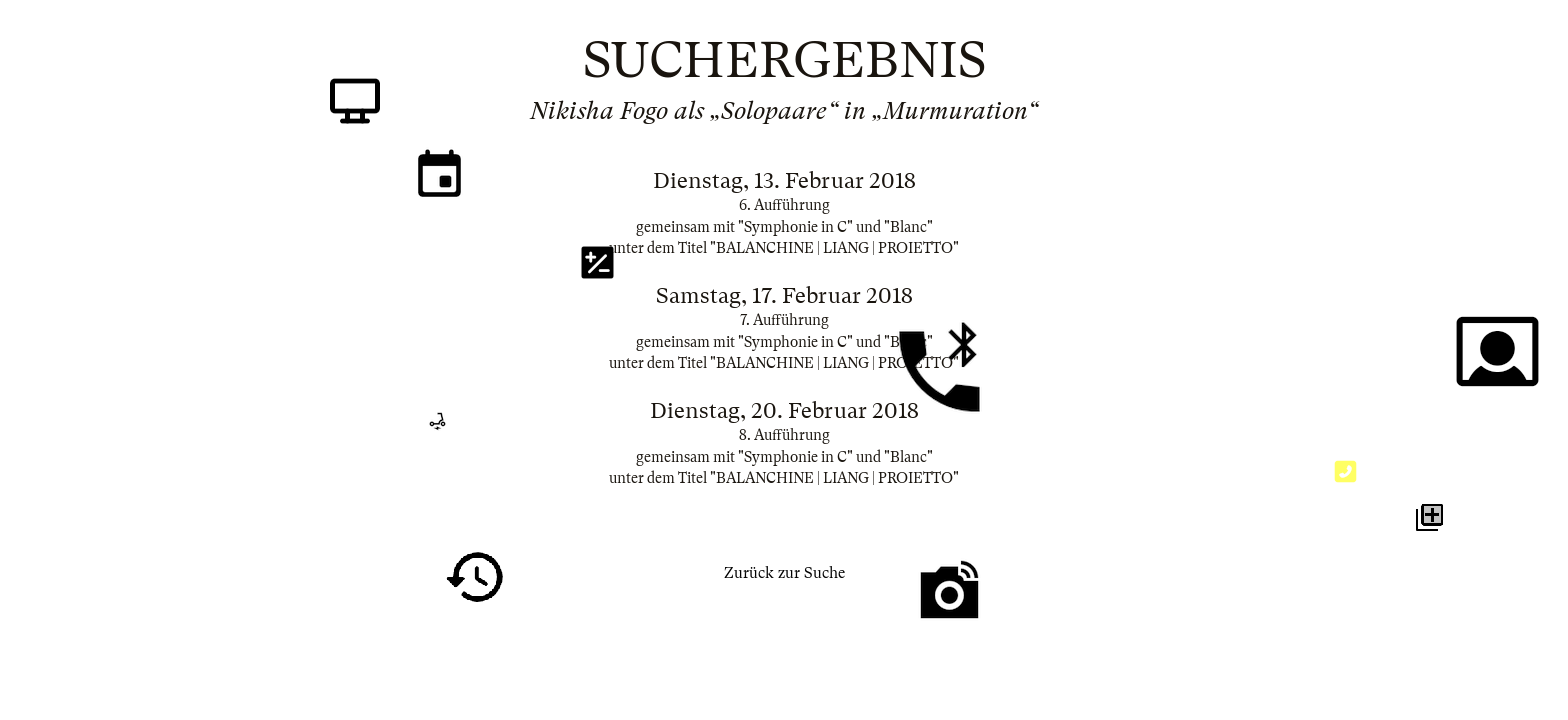 This screenshot has width=1568, height=720. Describe the element at coordinates (437, 421) in the screenshot. I see `find nearby electric scooter rentals` at that location.